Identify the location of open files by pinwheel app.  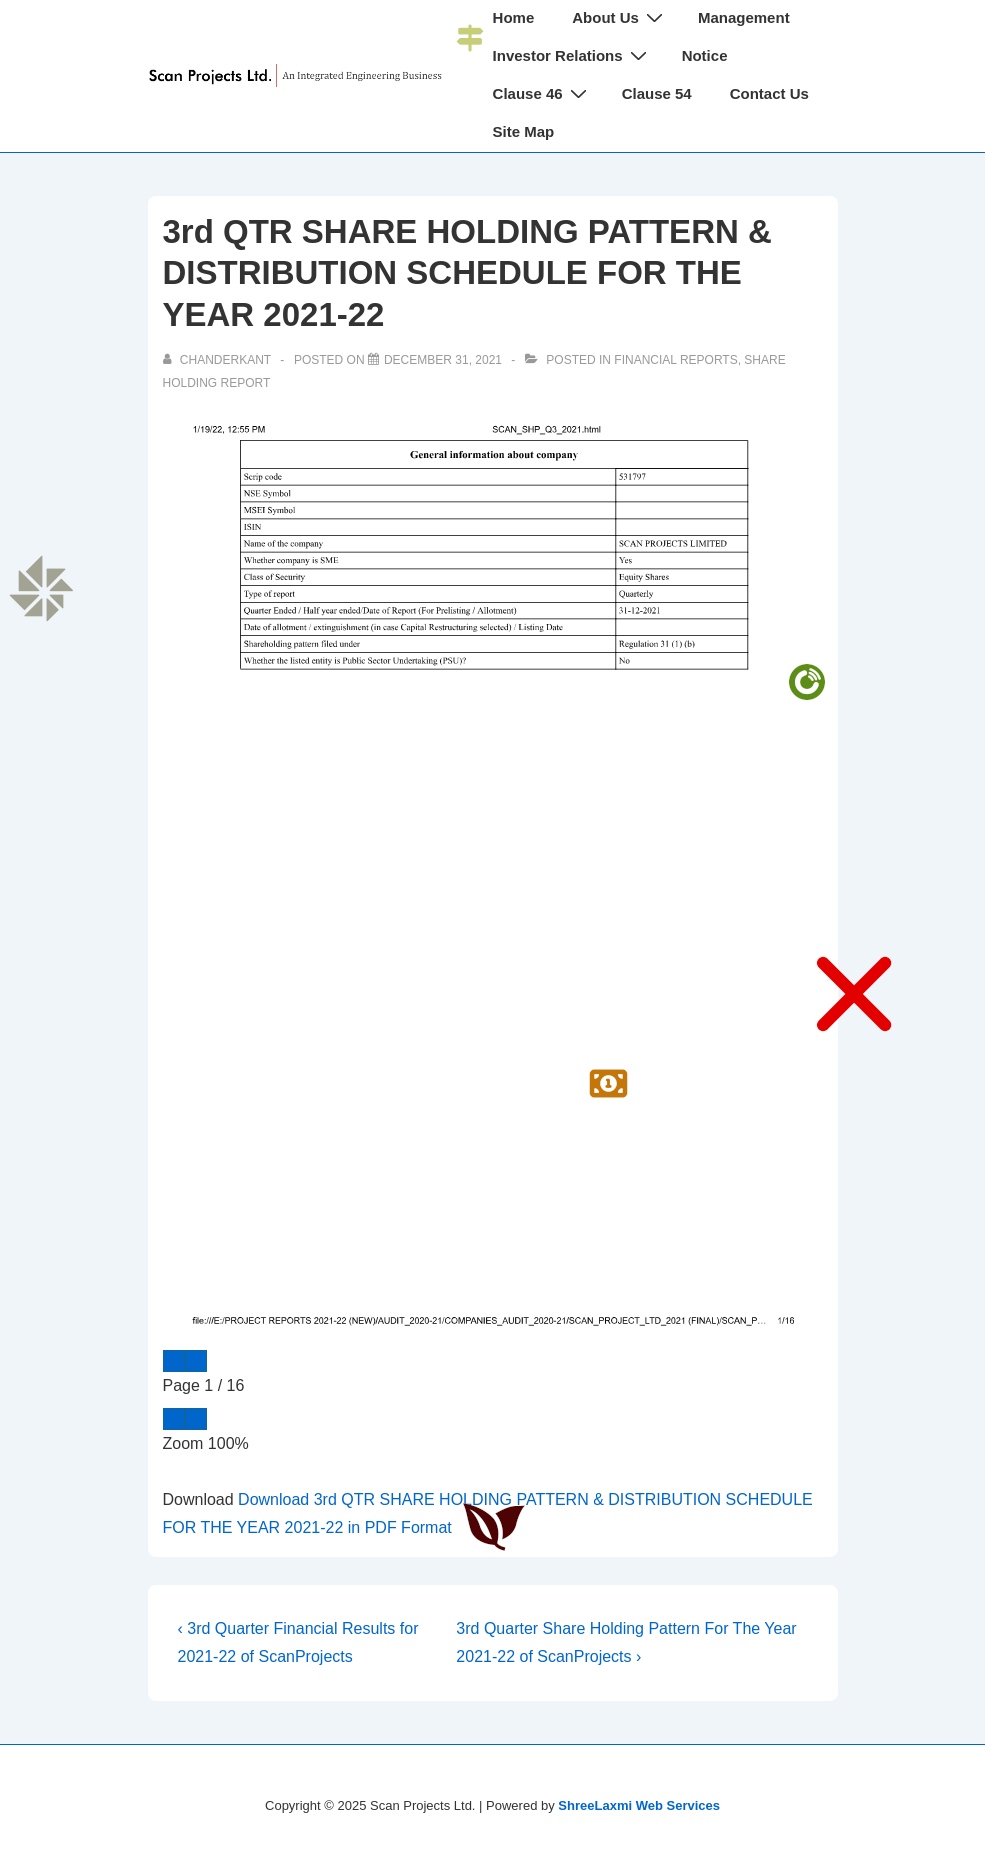
(41, 588).